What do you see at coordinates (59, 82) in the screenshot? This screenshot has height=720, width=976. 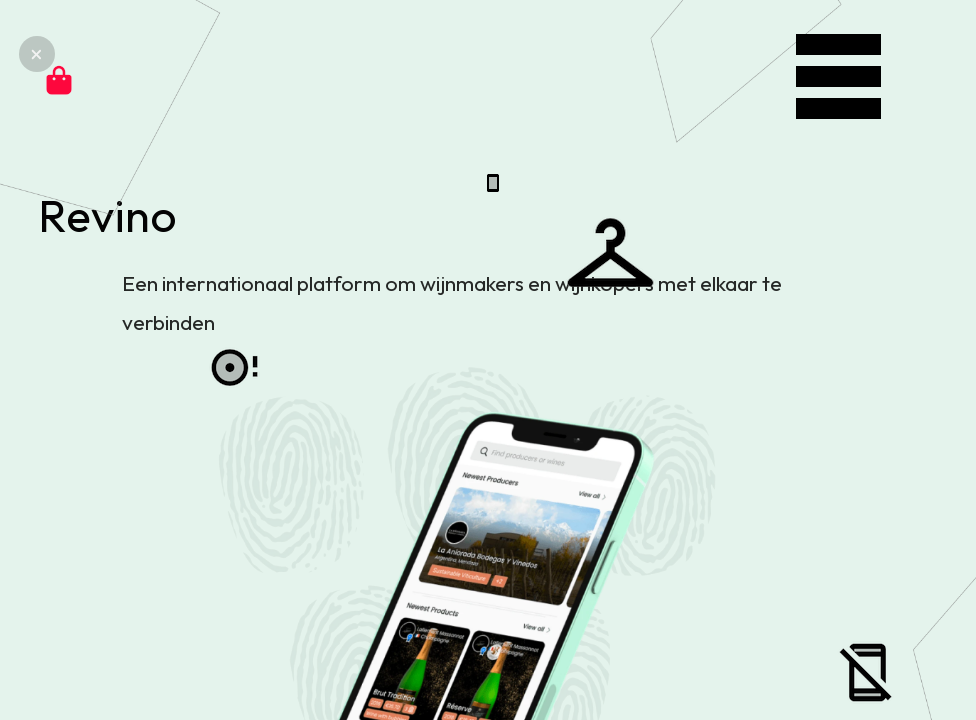 I see `view your shopping bag` at bounding box center [59, 82].